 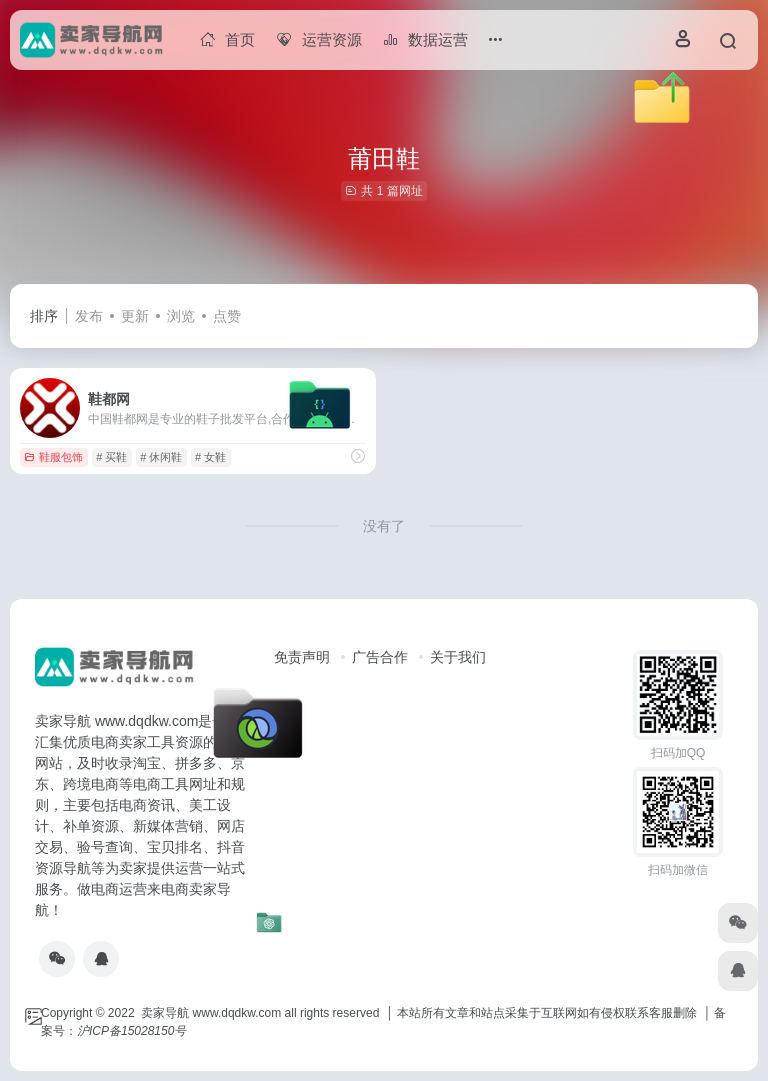 I want to click on open folder containing ChatGPT-related files, so click(x=269, y=923).